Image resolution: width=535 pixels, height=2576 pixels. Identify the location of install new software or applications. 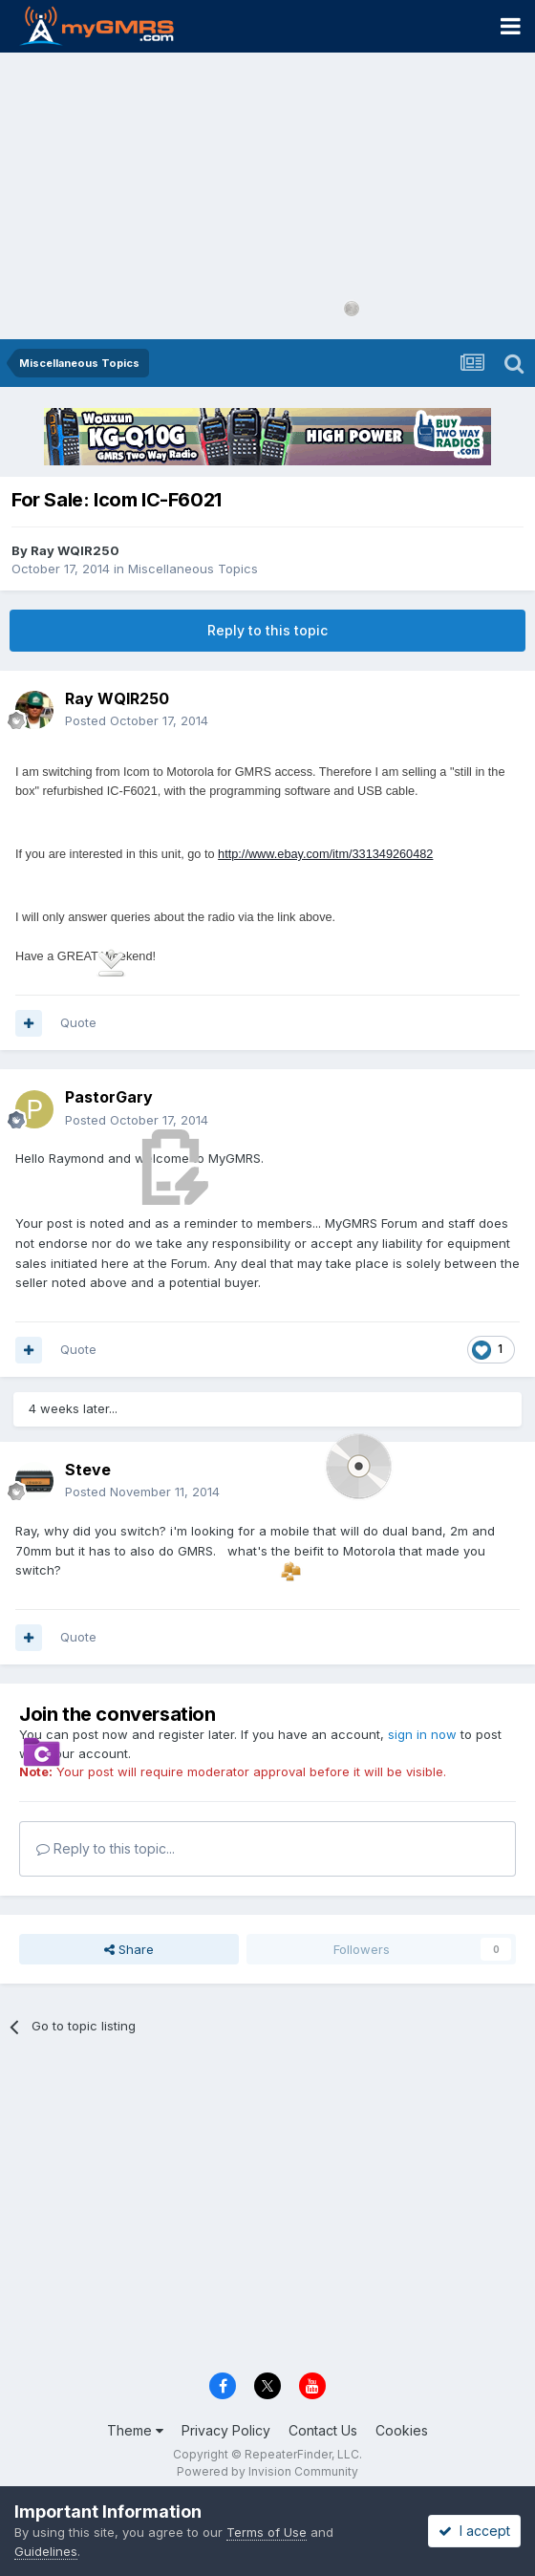
(290, 1570).